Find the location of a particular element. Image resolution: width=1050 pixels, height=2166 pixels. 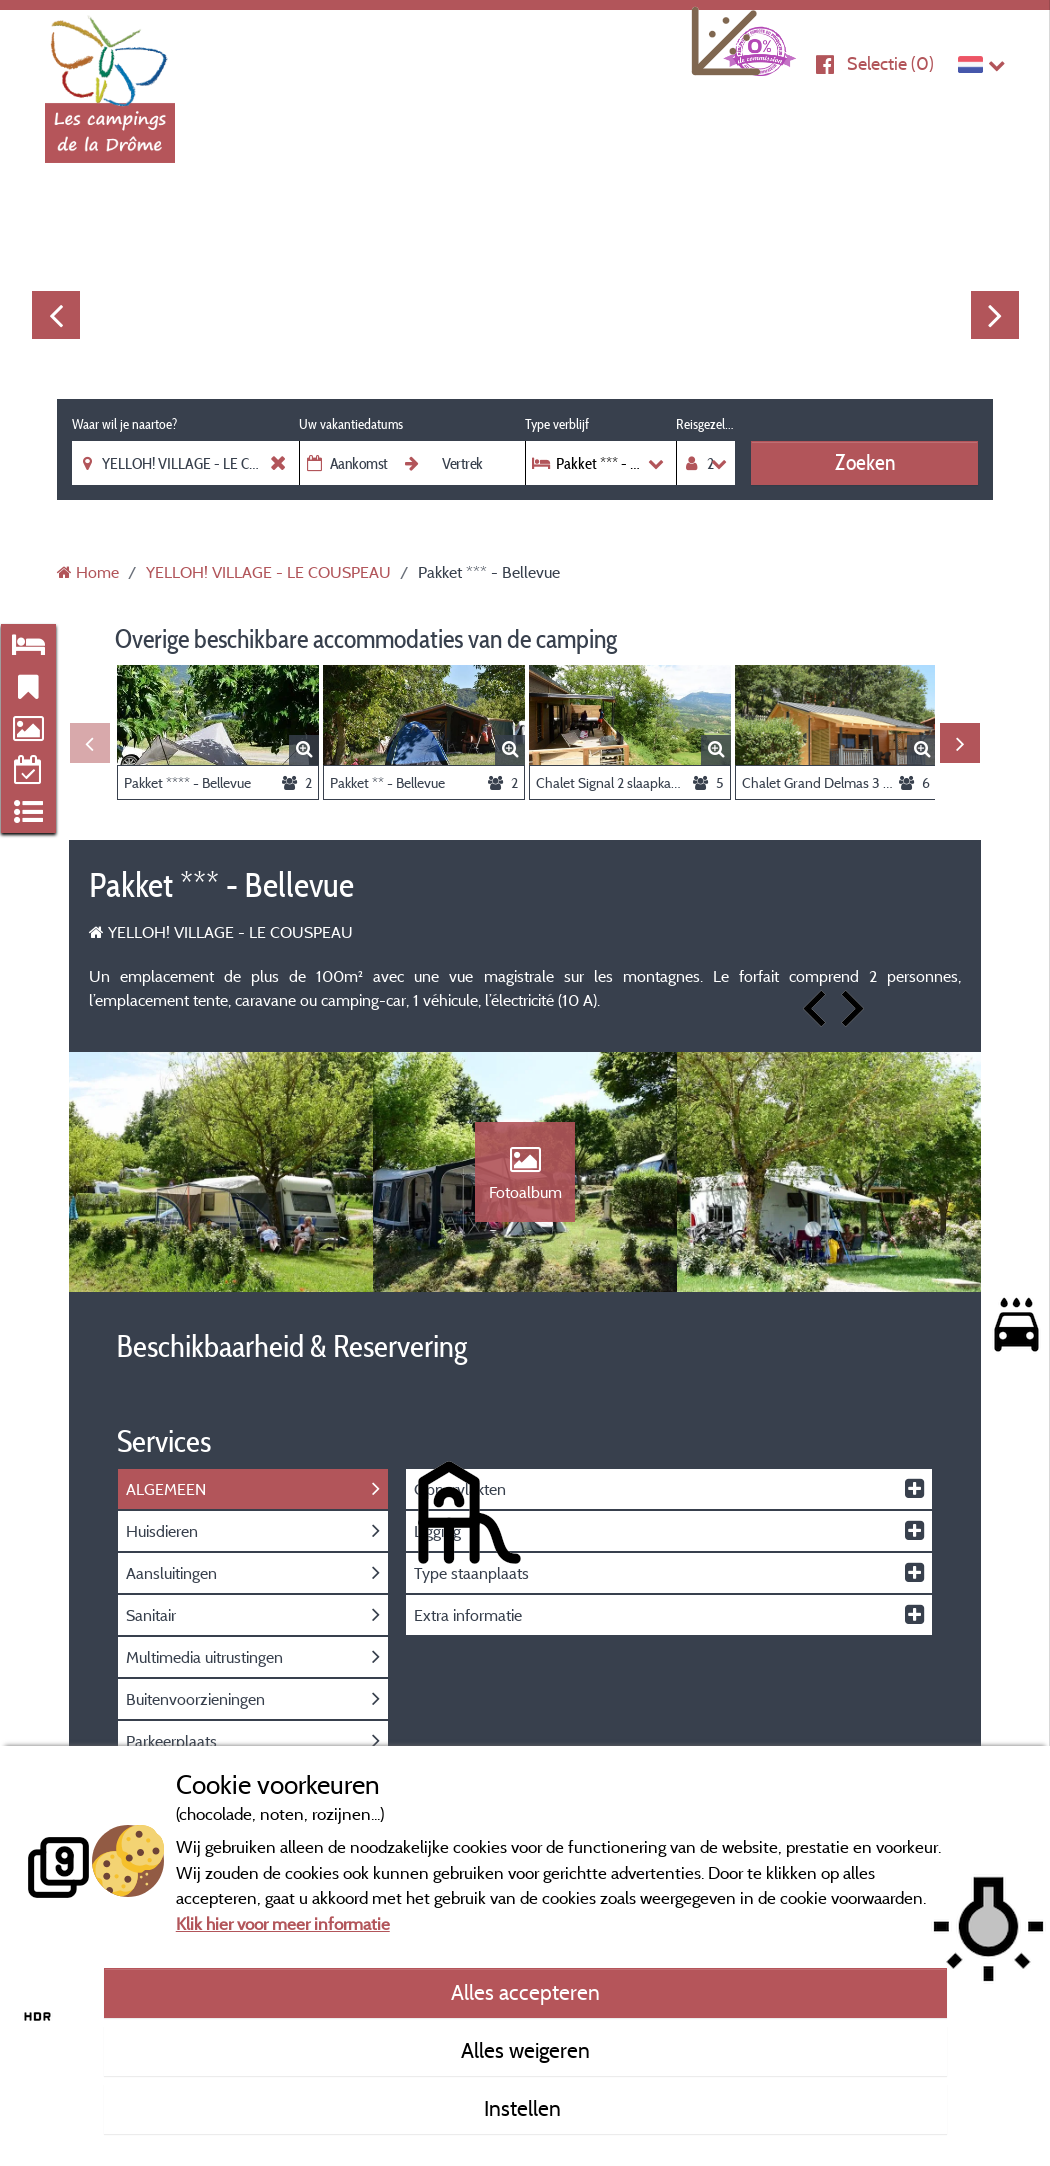

access playground or outdoor equipment information is located at coordinates (469, 1512).